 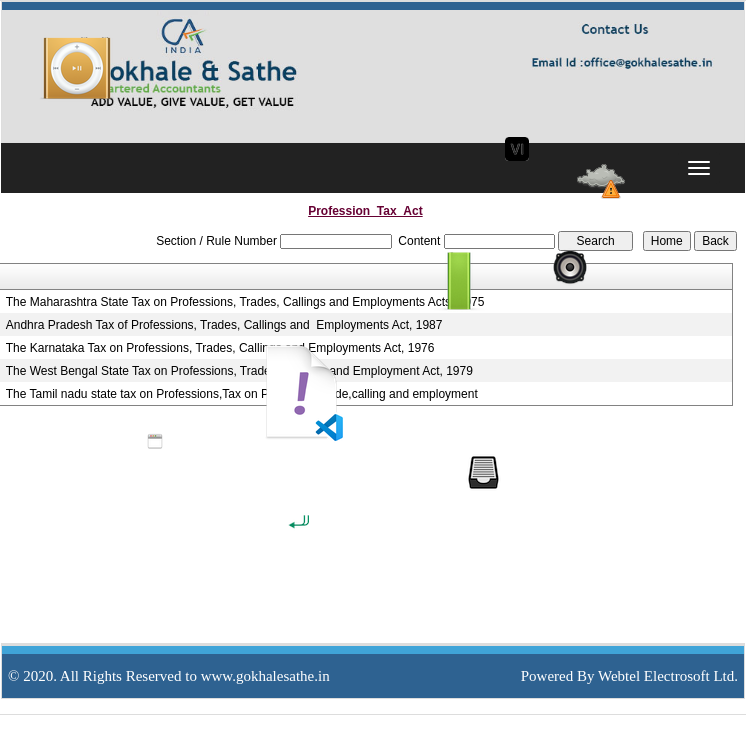 I want to click on reply to all recipients of an email, so click(x=298, y=520).